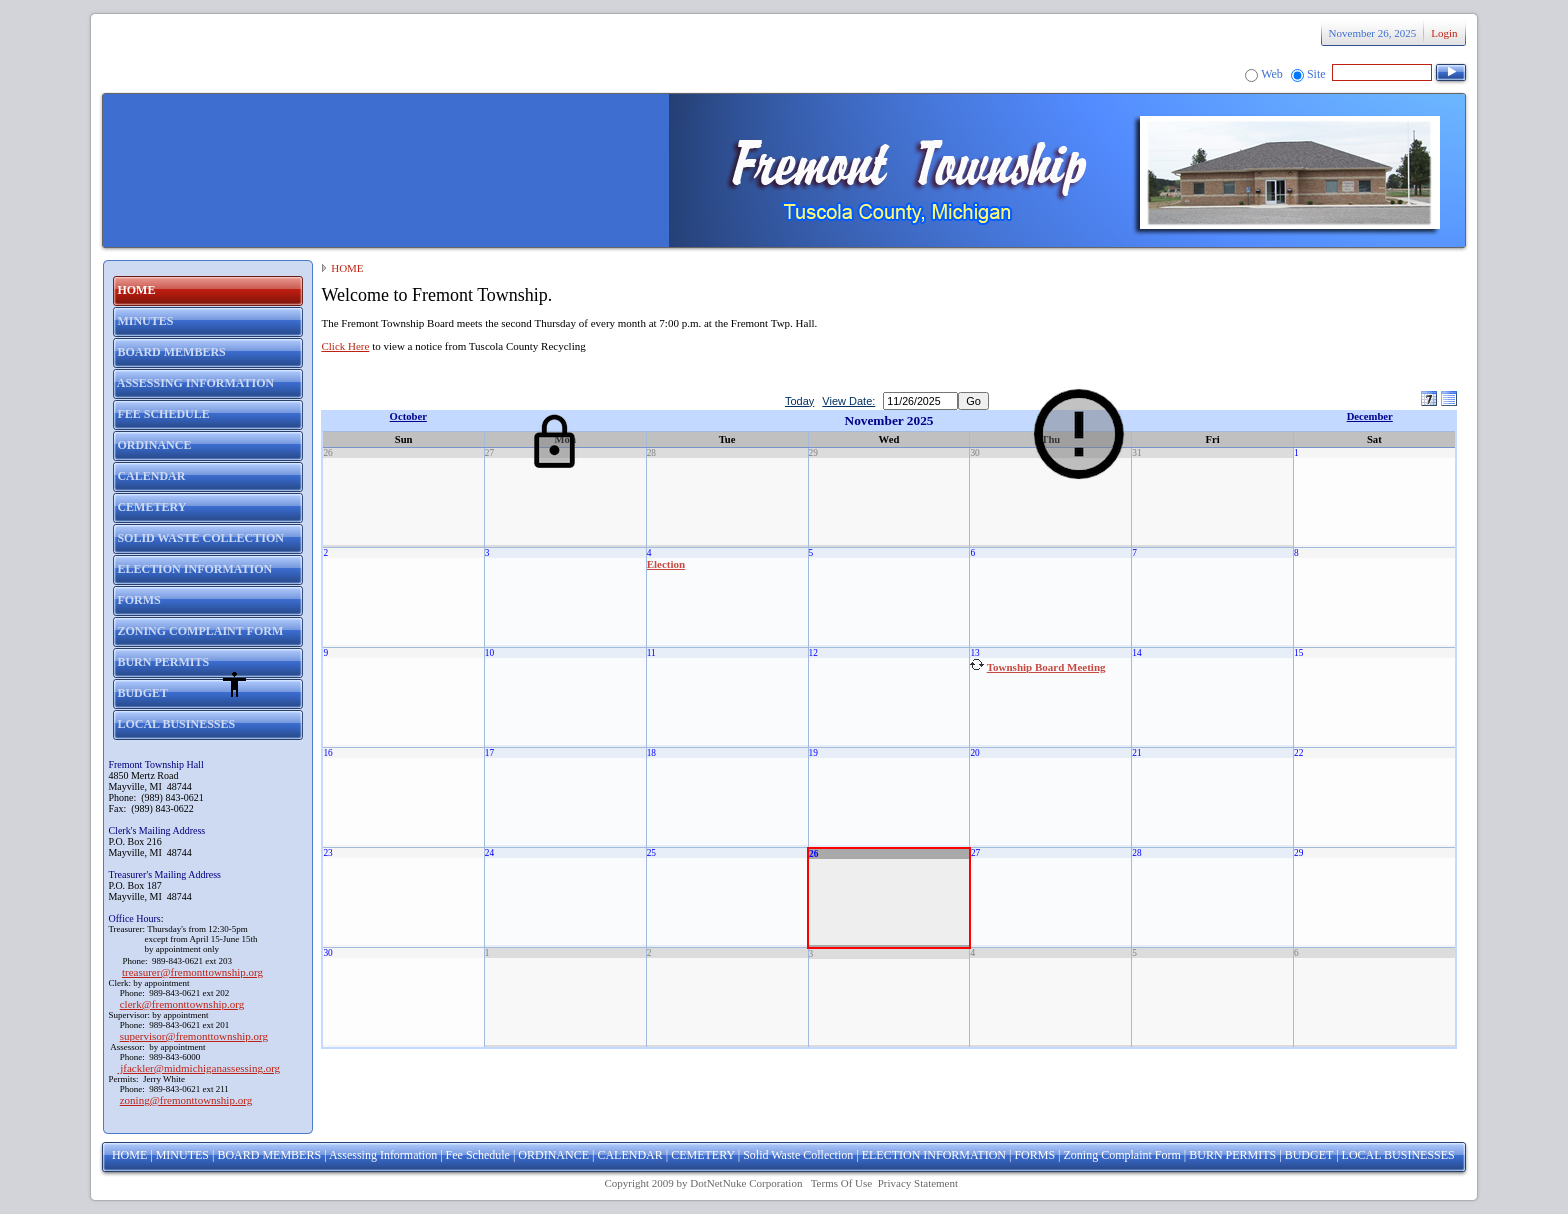  I want to click on access accessibility settings, so click(234, 684).